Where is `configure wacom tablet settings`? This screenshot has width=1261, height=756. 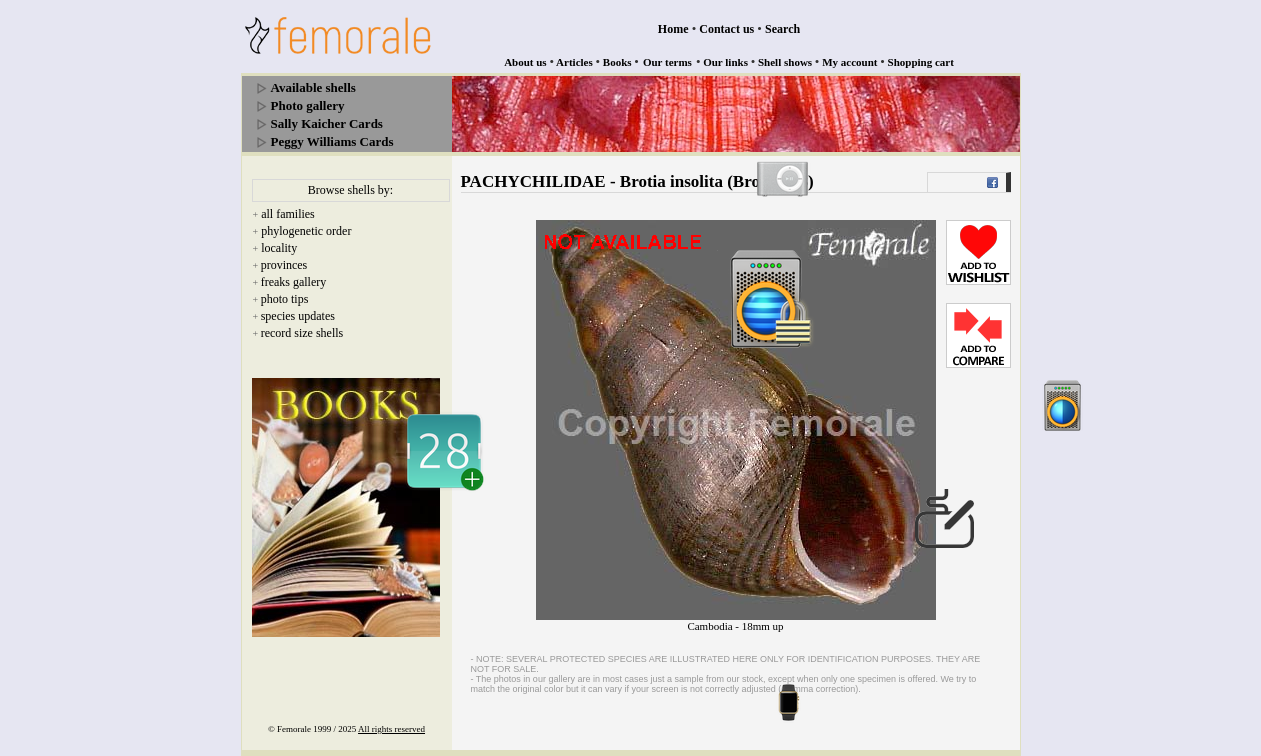 configure wacom tablet settings is located at coordinates (944, 518).